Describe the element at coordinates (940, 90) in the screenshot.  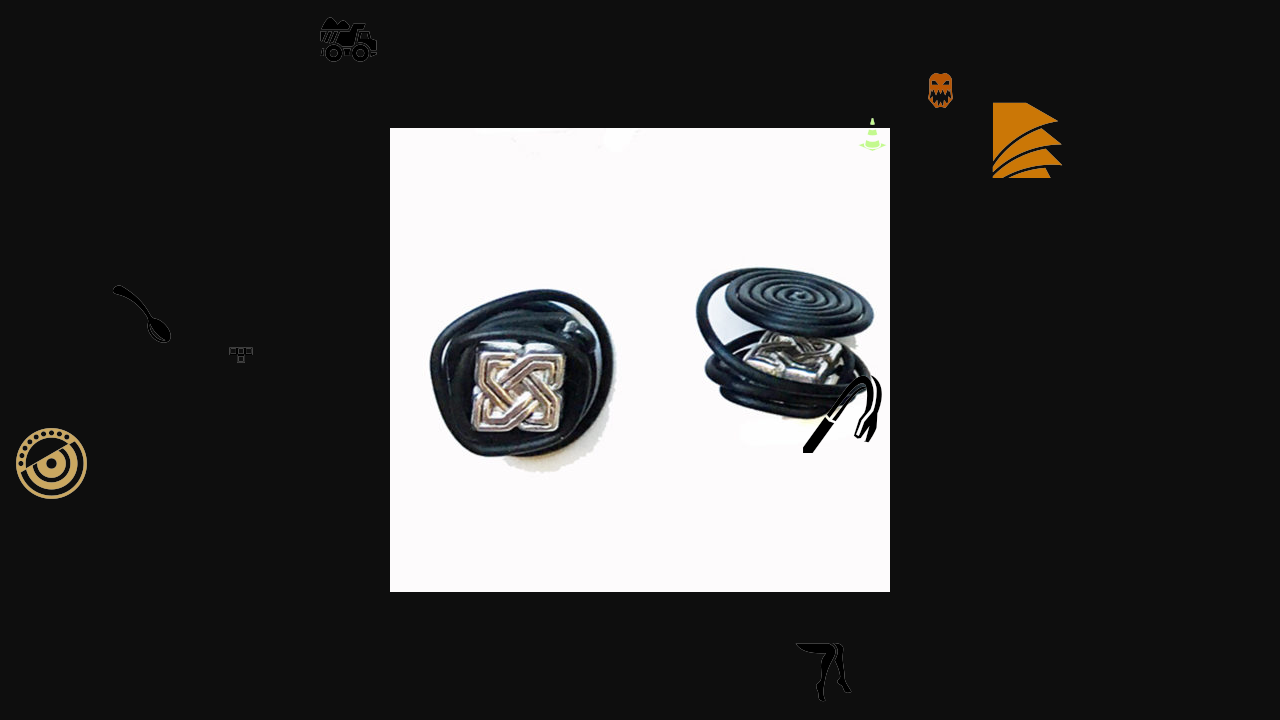
I see `select a trap or hazard in a game interface` at that location.